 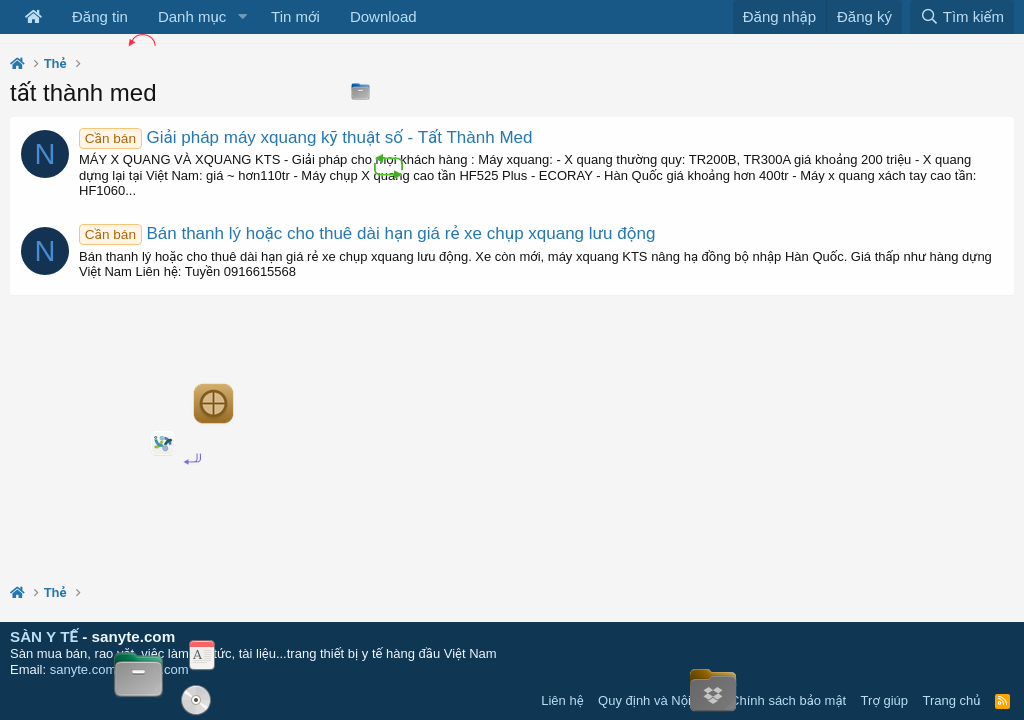 What do you see at coordinates (142, 40) in the screenshot?
I see `undo the last action` at bounding box center [142, 40].